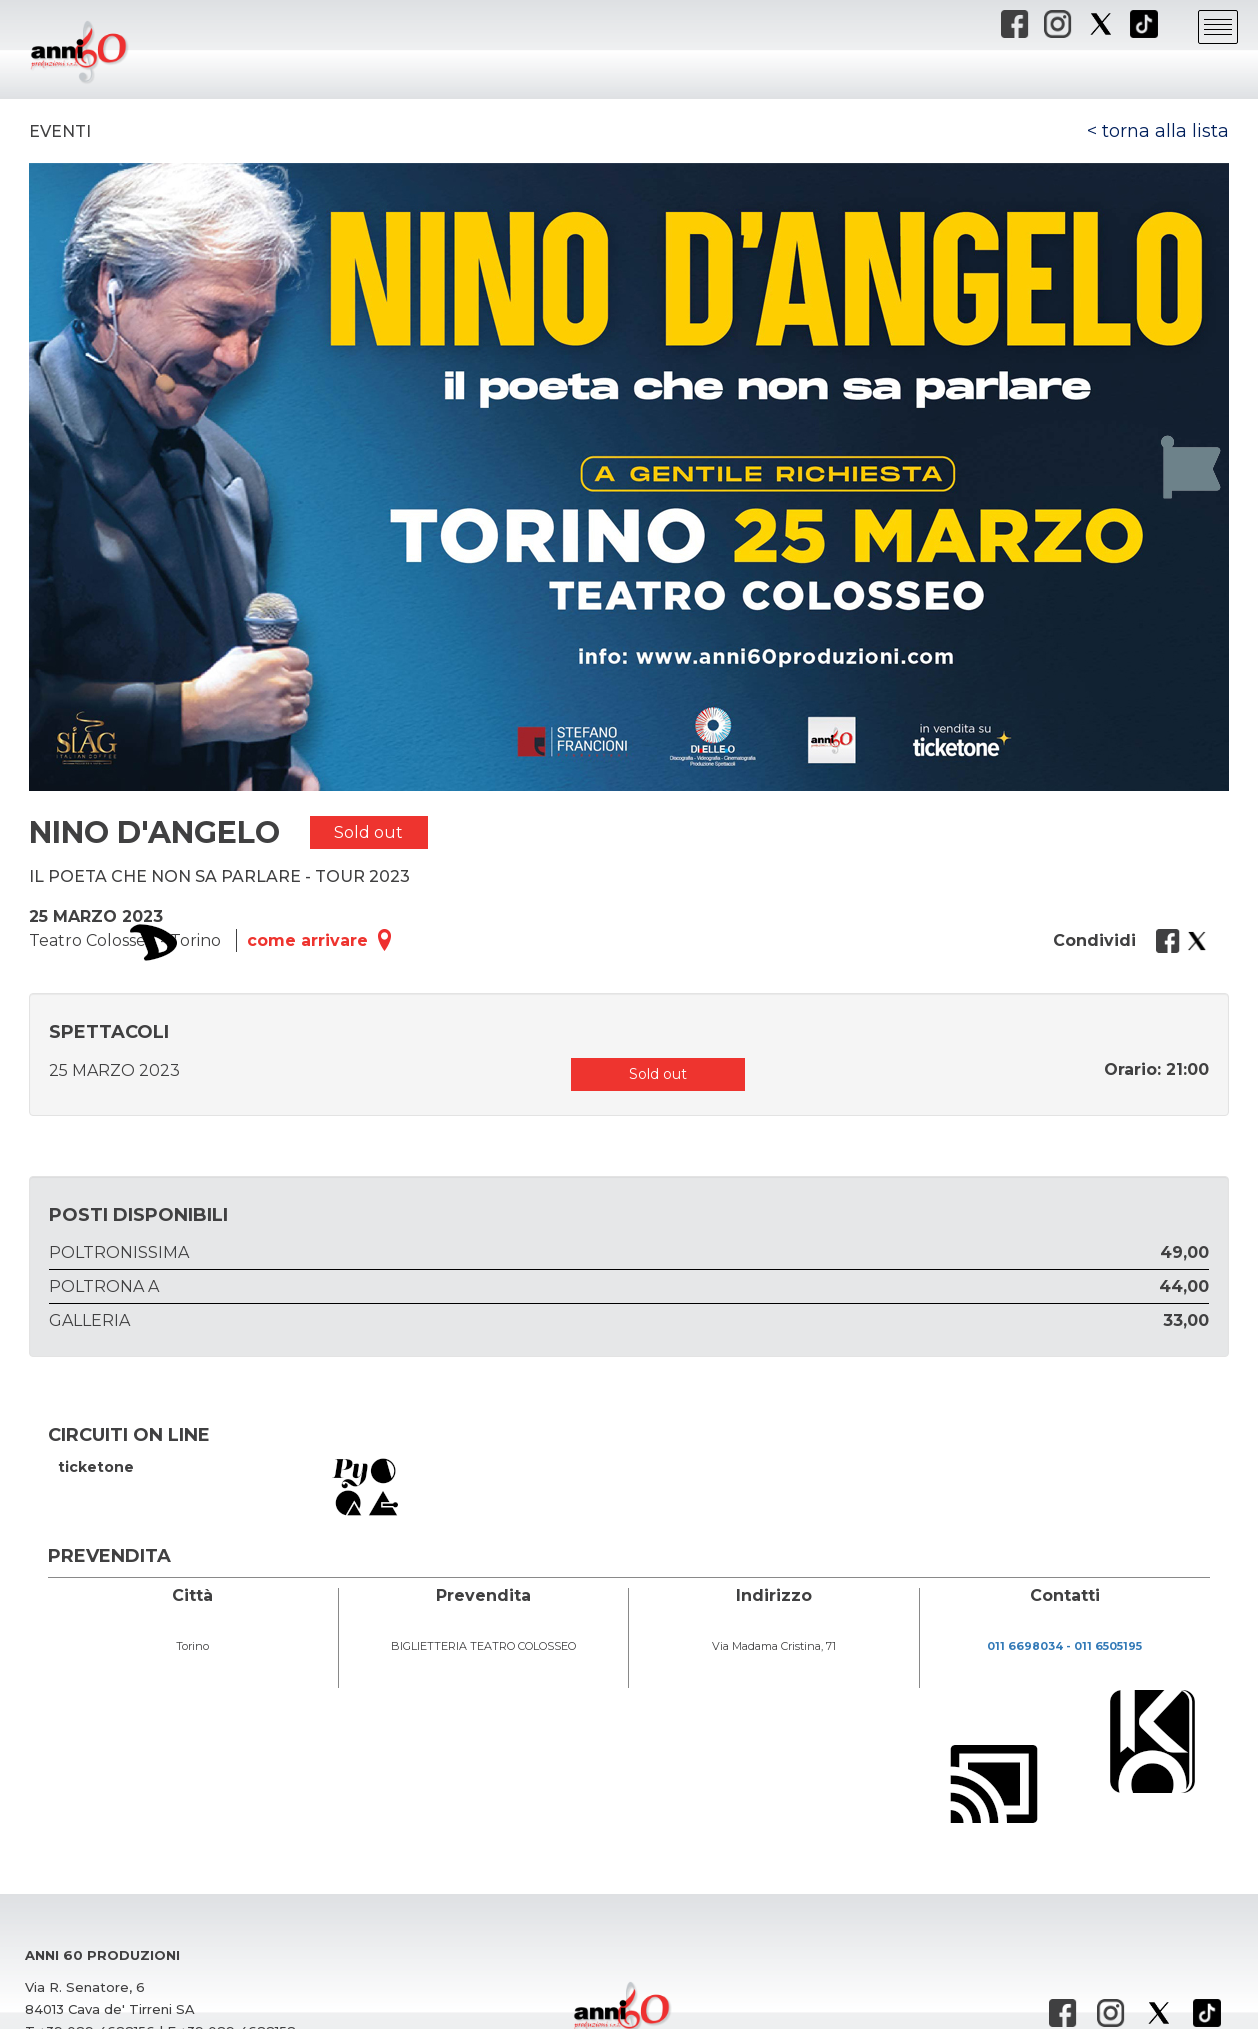  I want to click on cast your screen to a nearby device, so click(994, 1784).